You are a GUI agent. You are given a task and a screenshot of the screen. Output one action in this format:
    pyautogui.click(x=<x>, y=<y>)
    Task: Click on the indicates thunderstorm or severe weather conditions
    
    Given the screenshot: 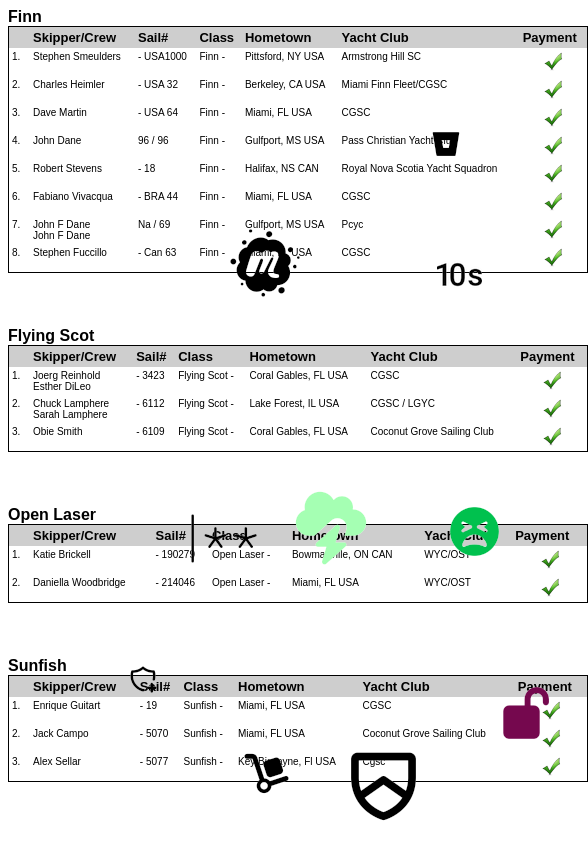 What is the action you would take?
    pyautogui.click(x=331, y=527)
    